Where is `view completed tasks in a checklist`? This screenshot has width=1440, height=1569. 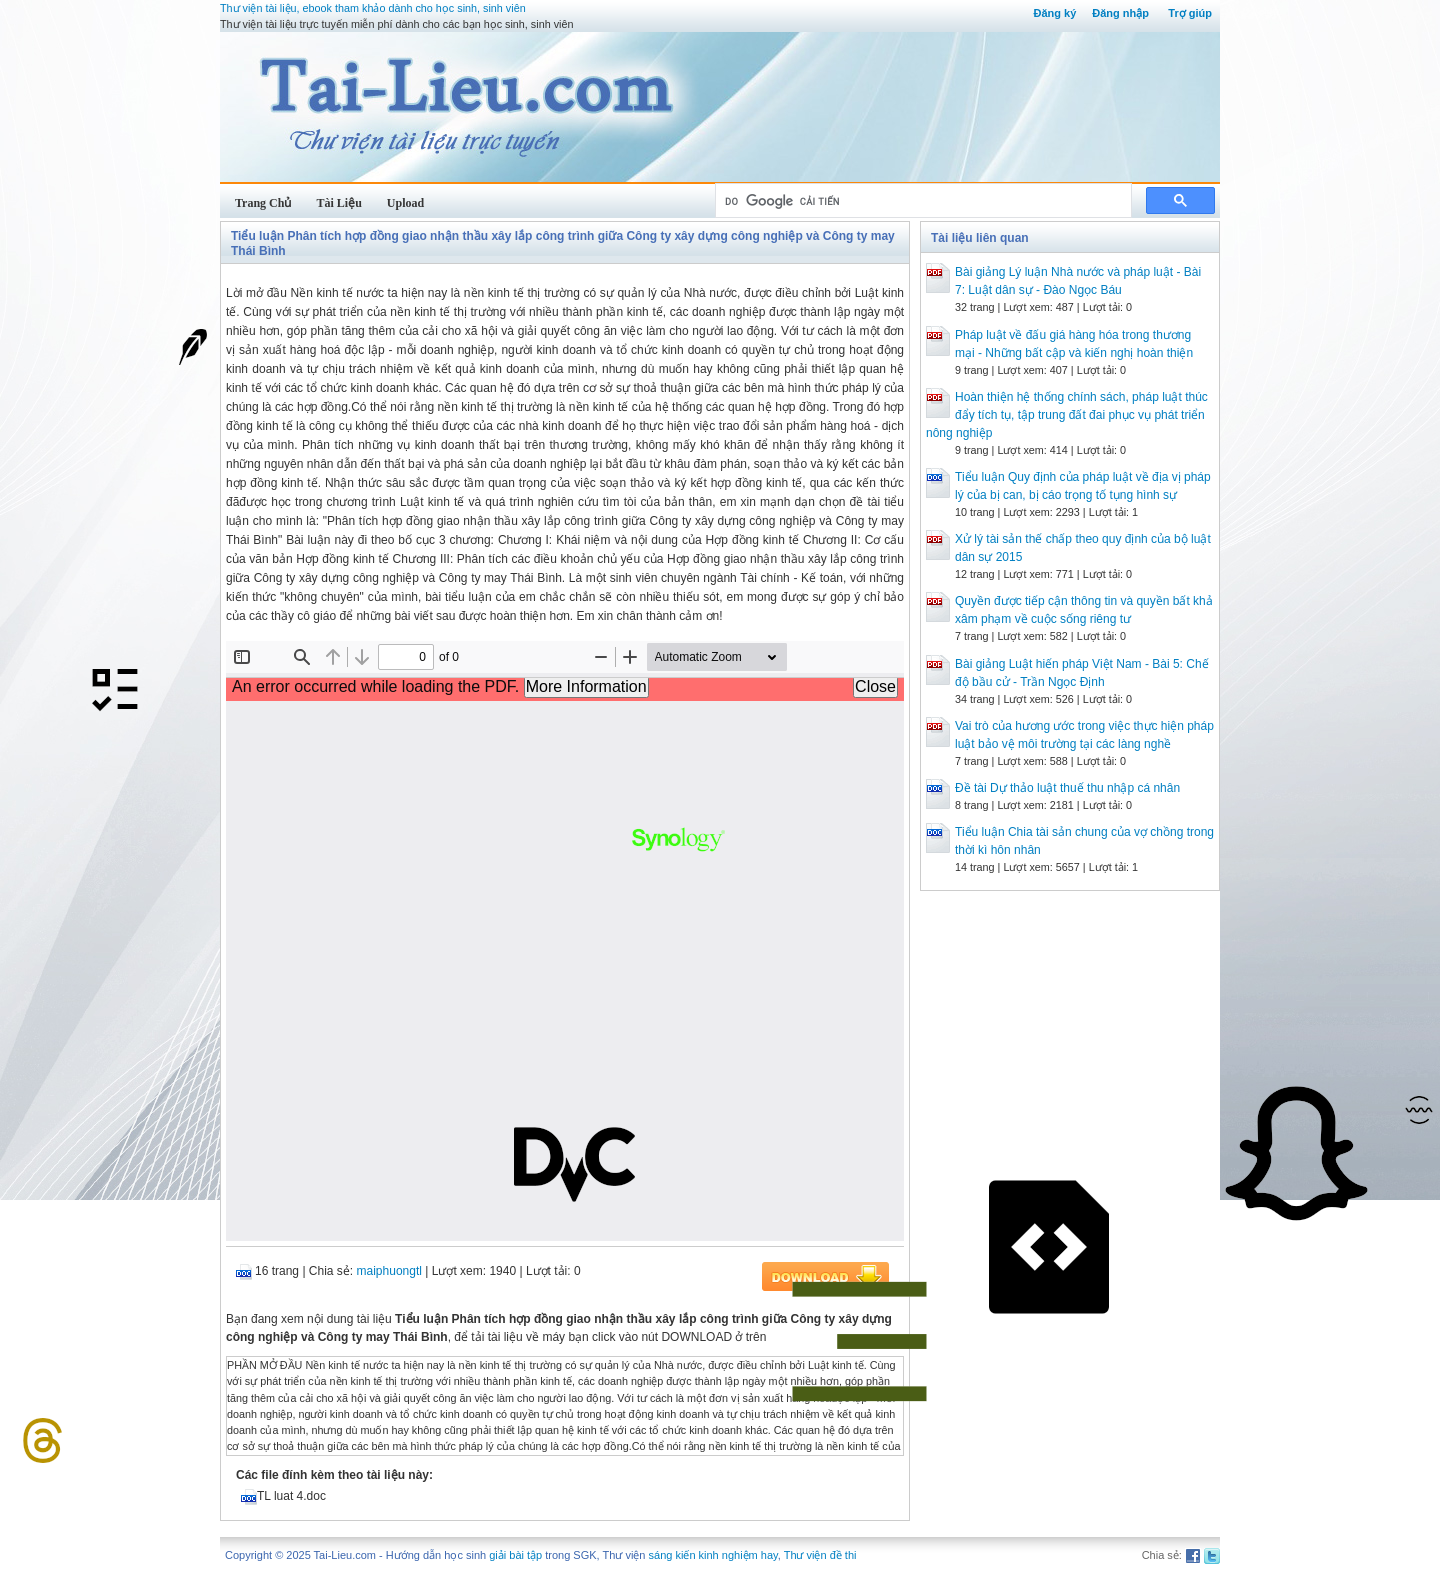 view completed tasks in a checklist is located at coordinates (115, 689).